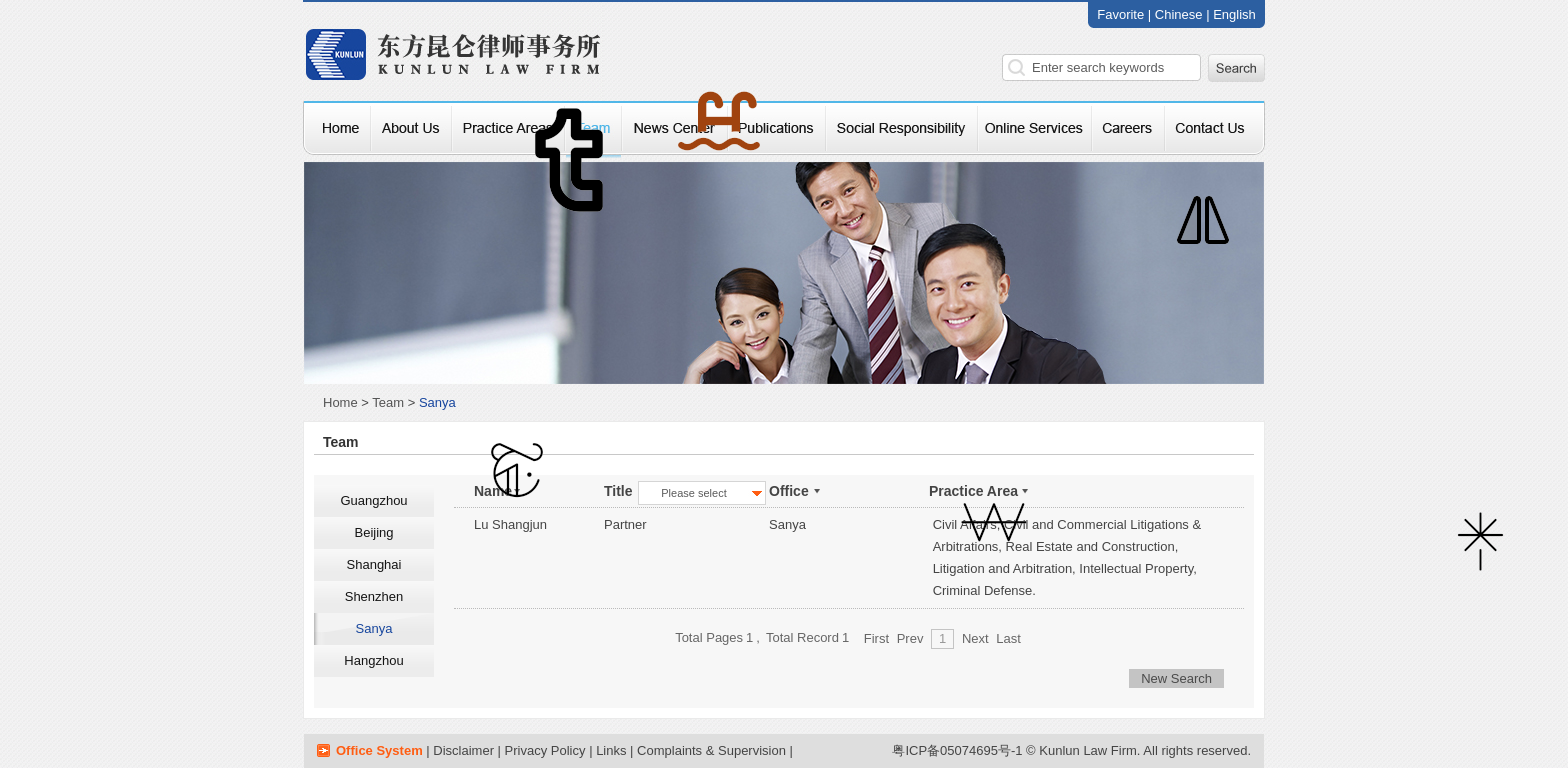  What do you see at coordinates (1203, 222) in the screenshot?
I see `flip image horizontally` at bounding box center [1203, 222].